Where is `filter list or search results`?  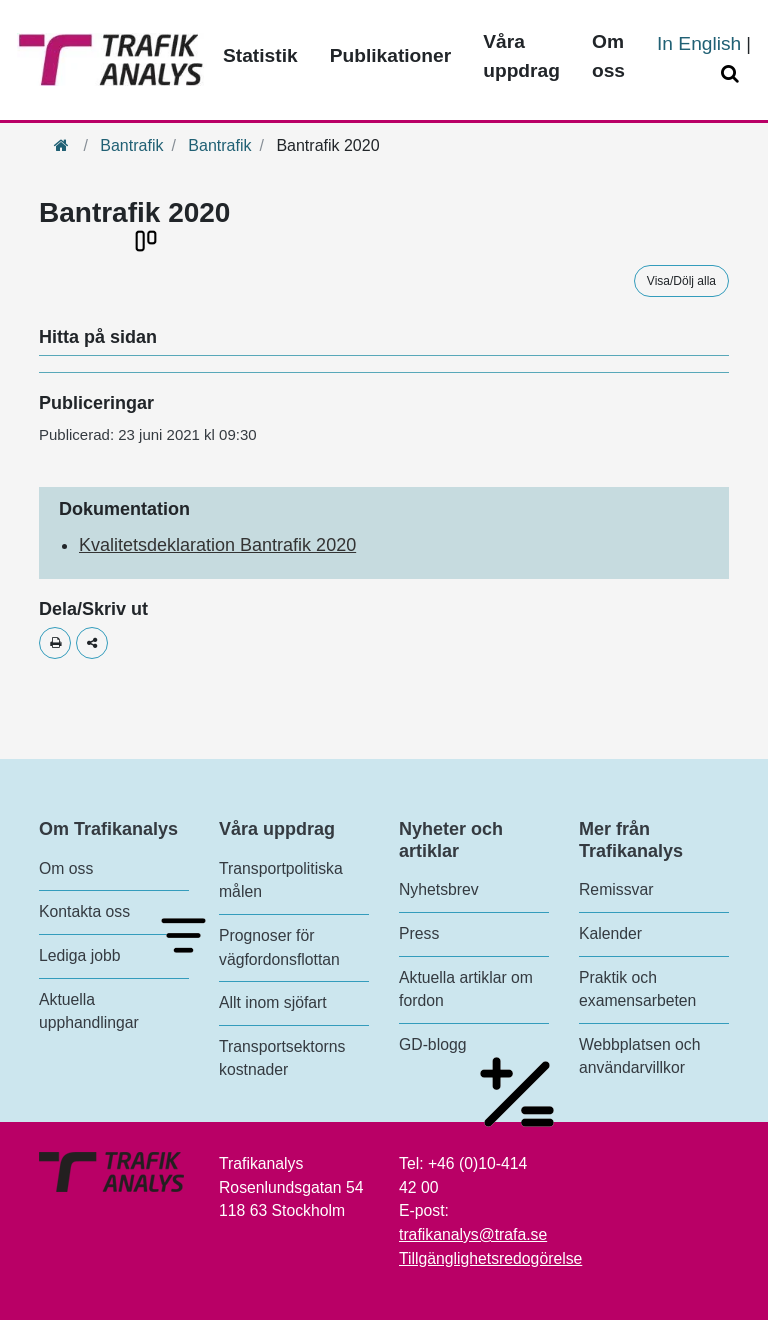
filter list or search results is located at coordinates (183, 935).